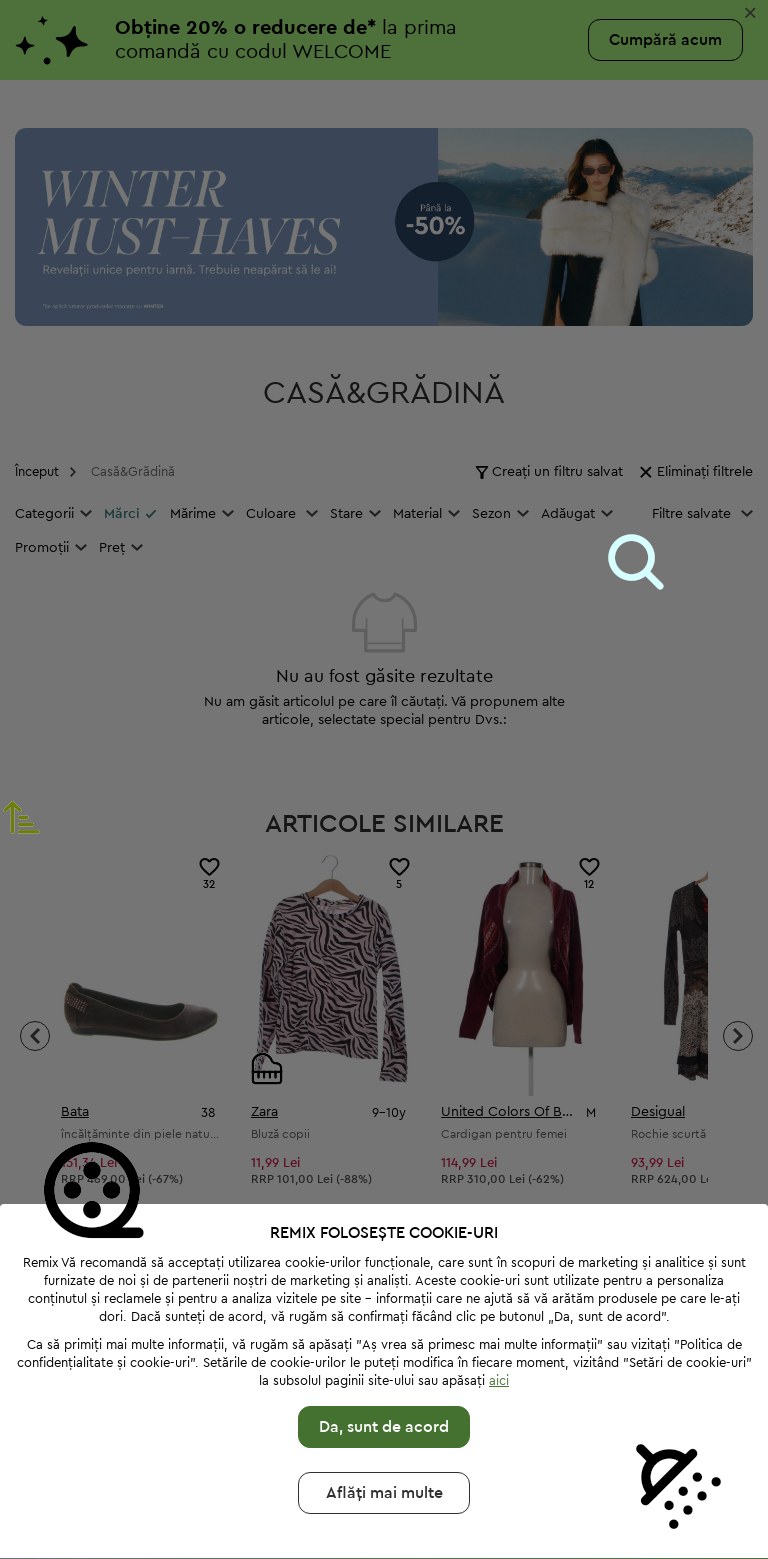 This screenshot has height=1559, width=768. I want to click on access piano or keyboard instrument, so click(267, 1069).